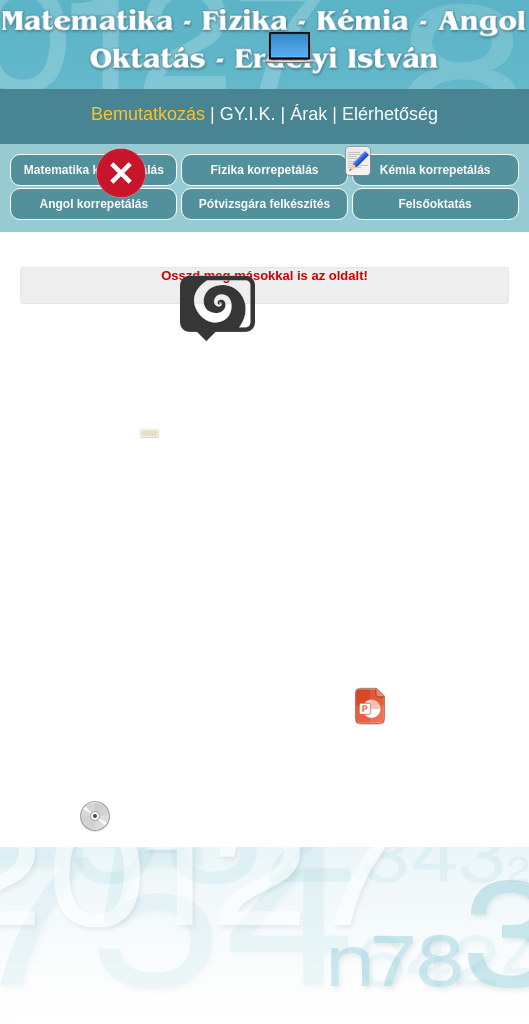 The width and height of the screenshot is (529, 1024). What do you see at coordinates (370, 706) in the screenshot?
I see `microsoft powerpoint file` at bounding box center [370, 706].